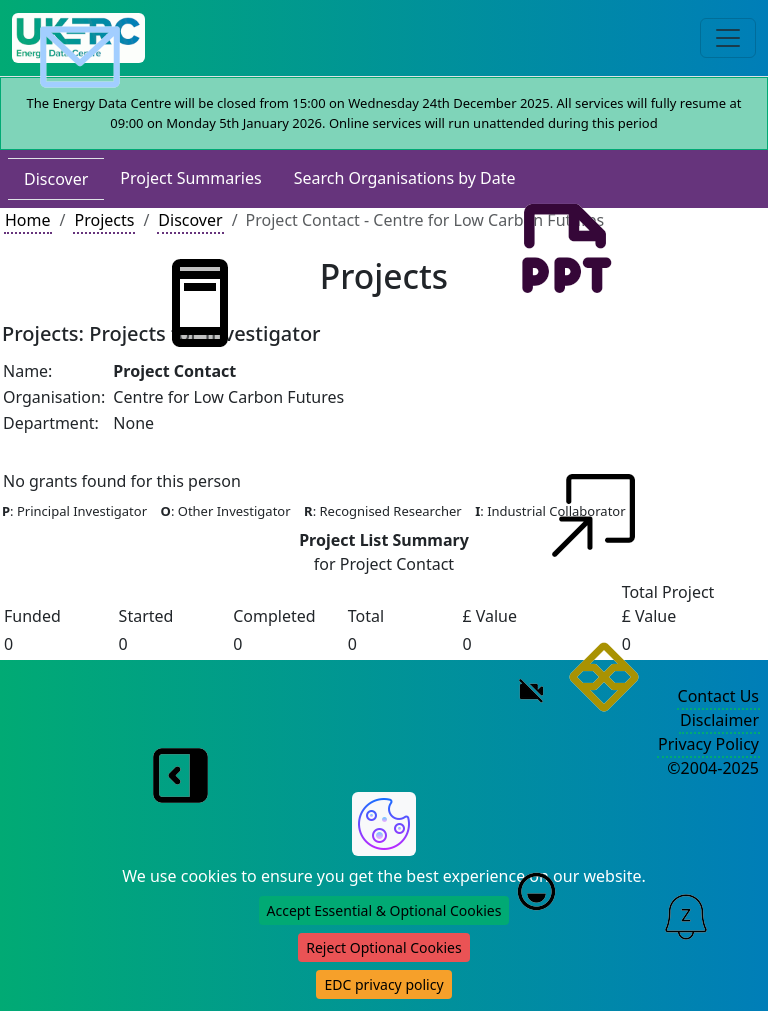  Describe the element at coordinates (180, 775) in the screenshot. I see `expand the right sidebar panel` at that location.